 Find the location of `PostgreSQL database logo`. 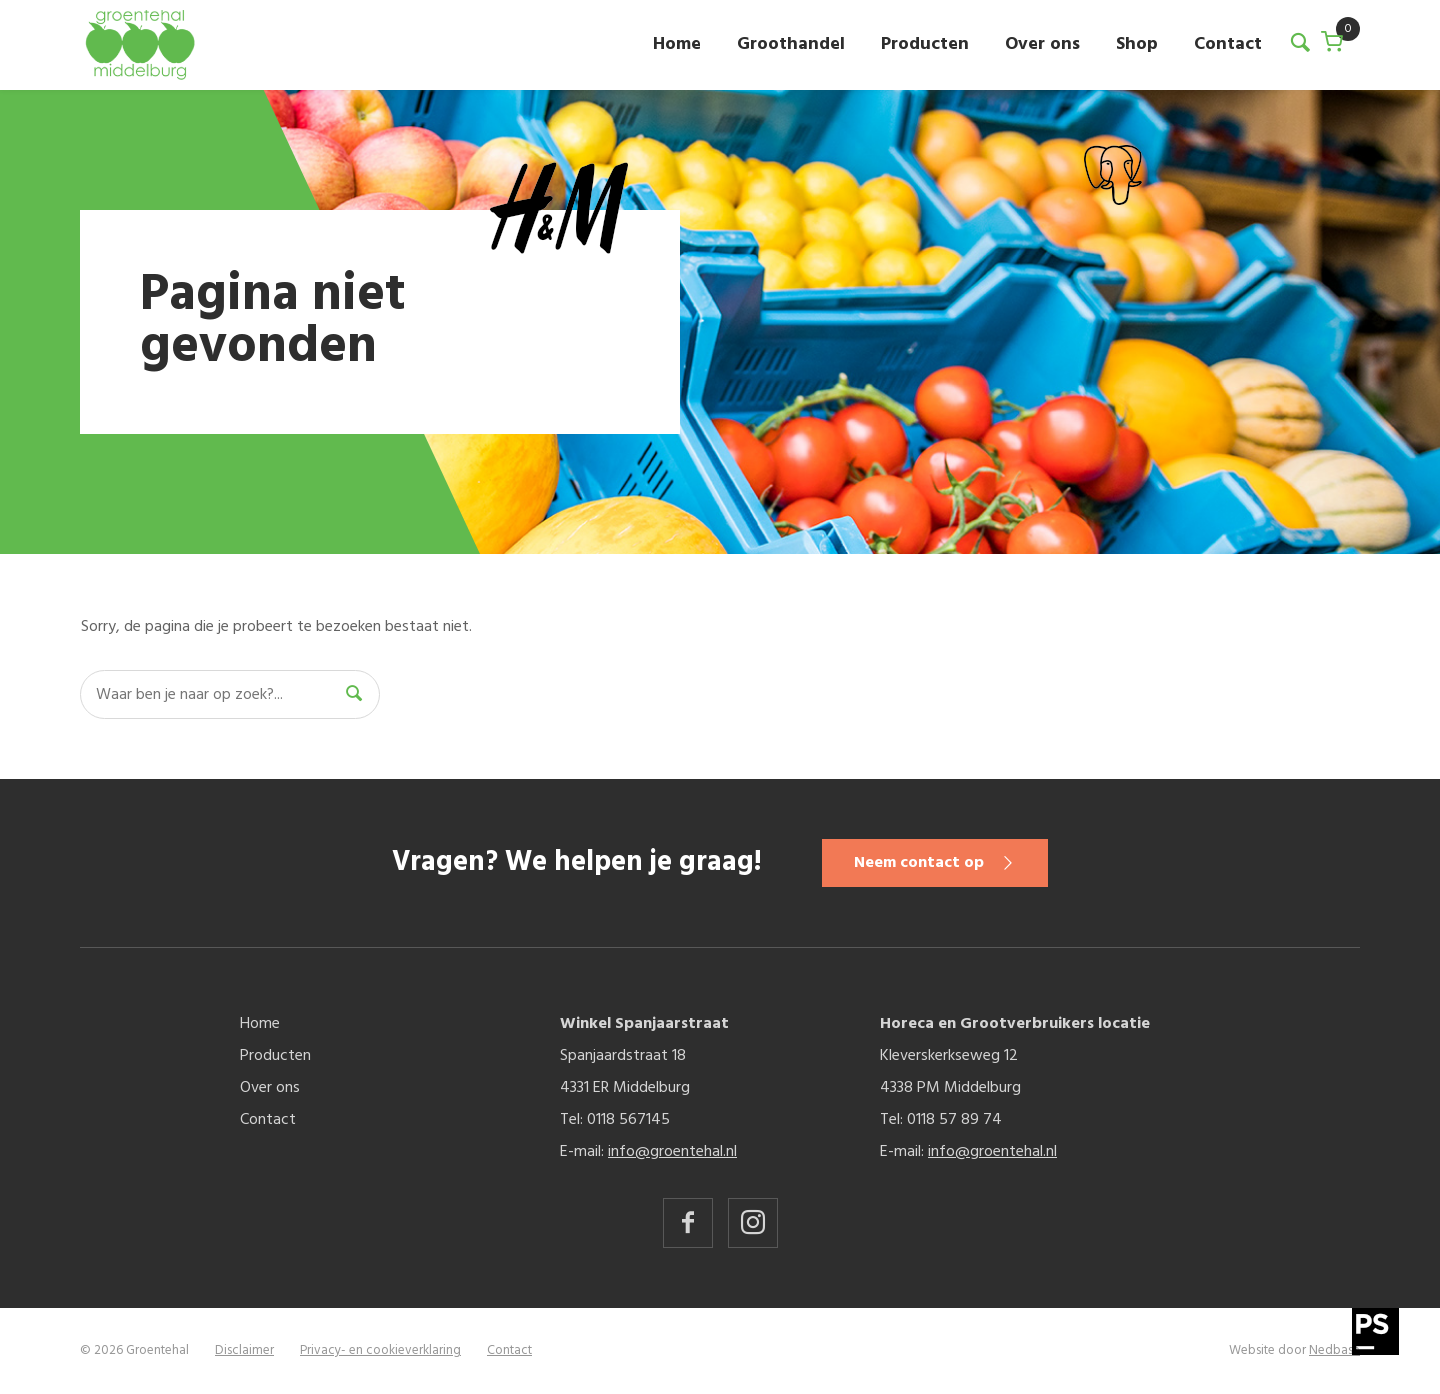

PostgreSQL database logo is located at coordinates (1113, 175).